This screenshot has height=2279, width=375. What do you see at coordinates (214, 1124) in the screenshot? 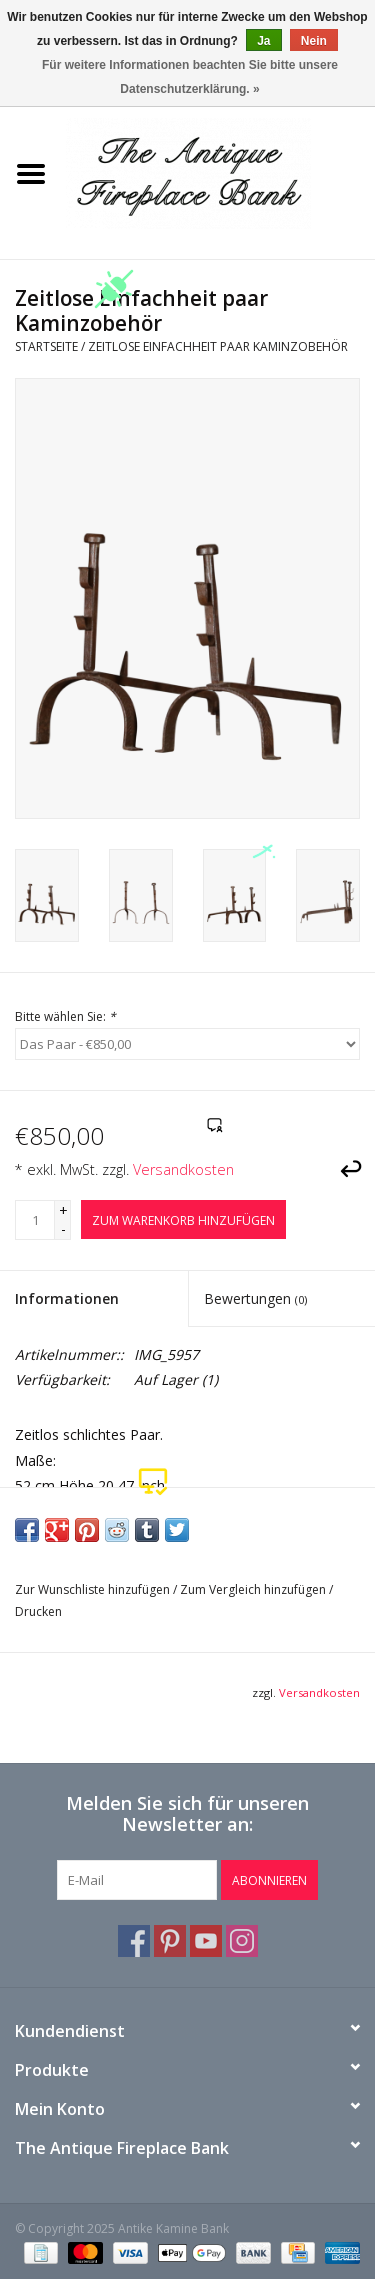
I see `view message from a specific user` at bounding box center [214, 1124].